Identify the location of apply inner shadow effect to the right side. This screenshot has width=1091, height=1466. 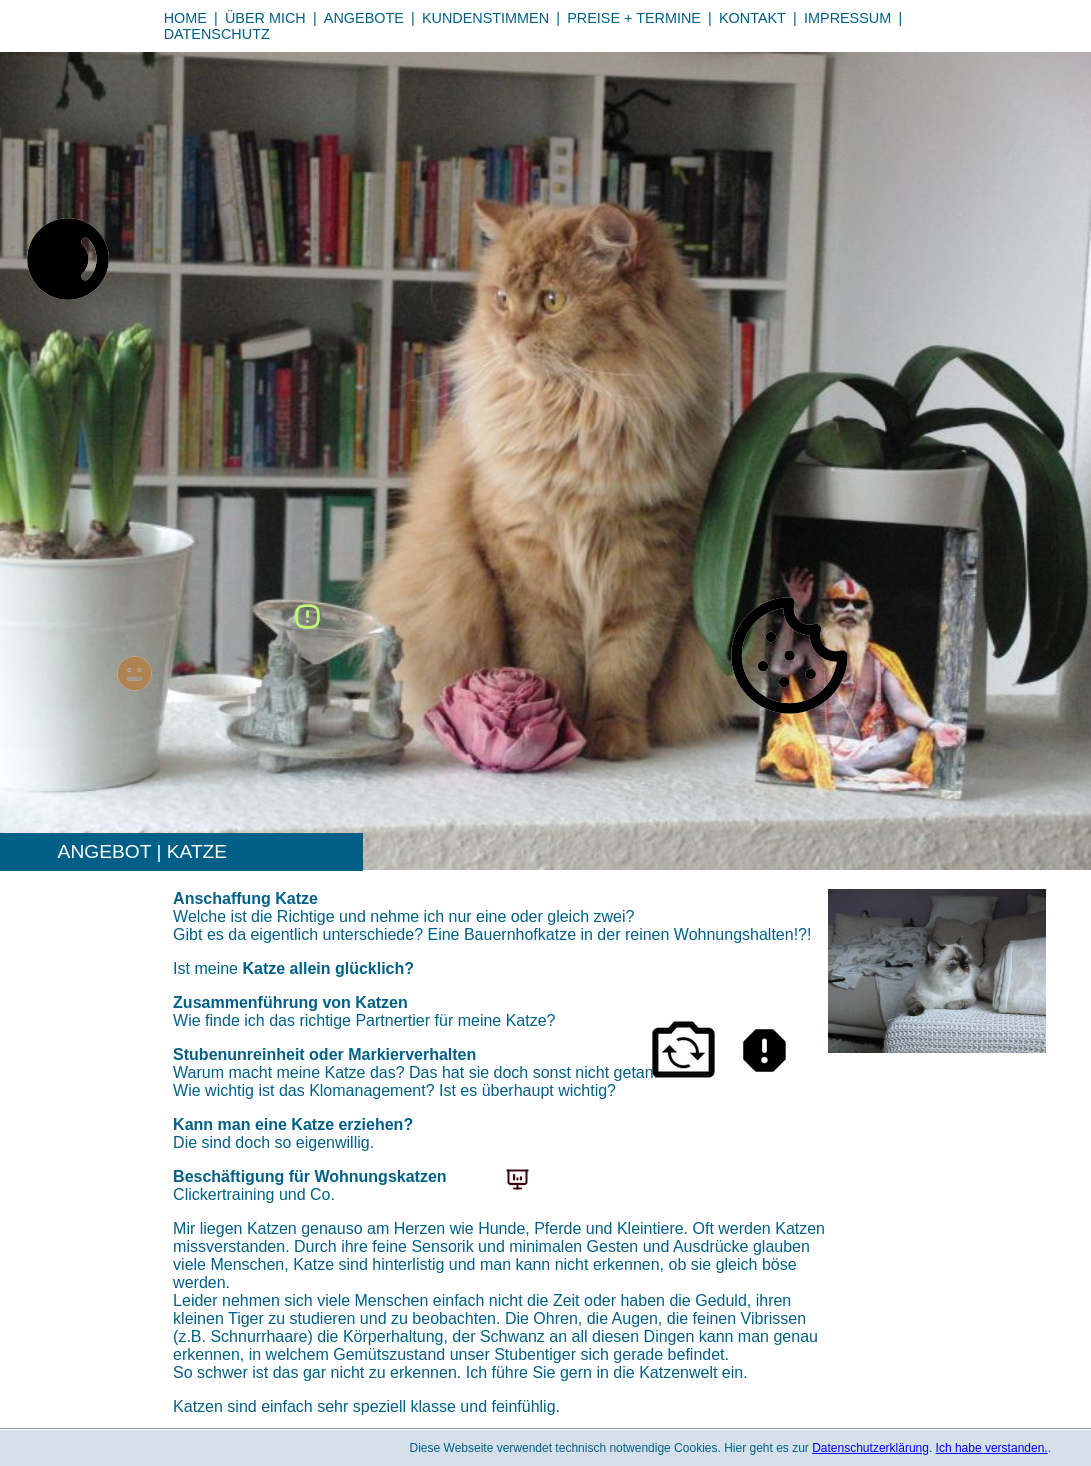
(68, 259).